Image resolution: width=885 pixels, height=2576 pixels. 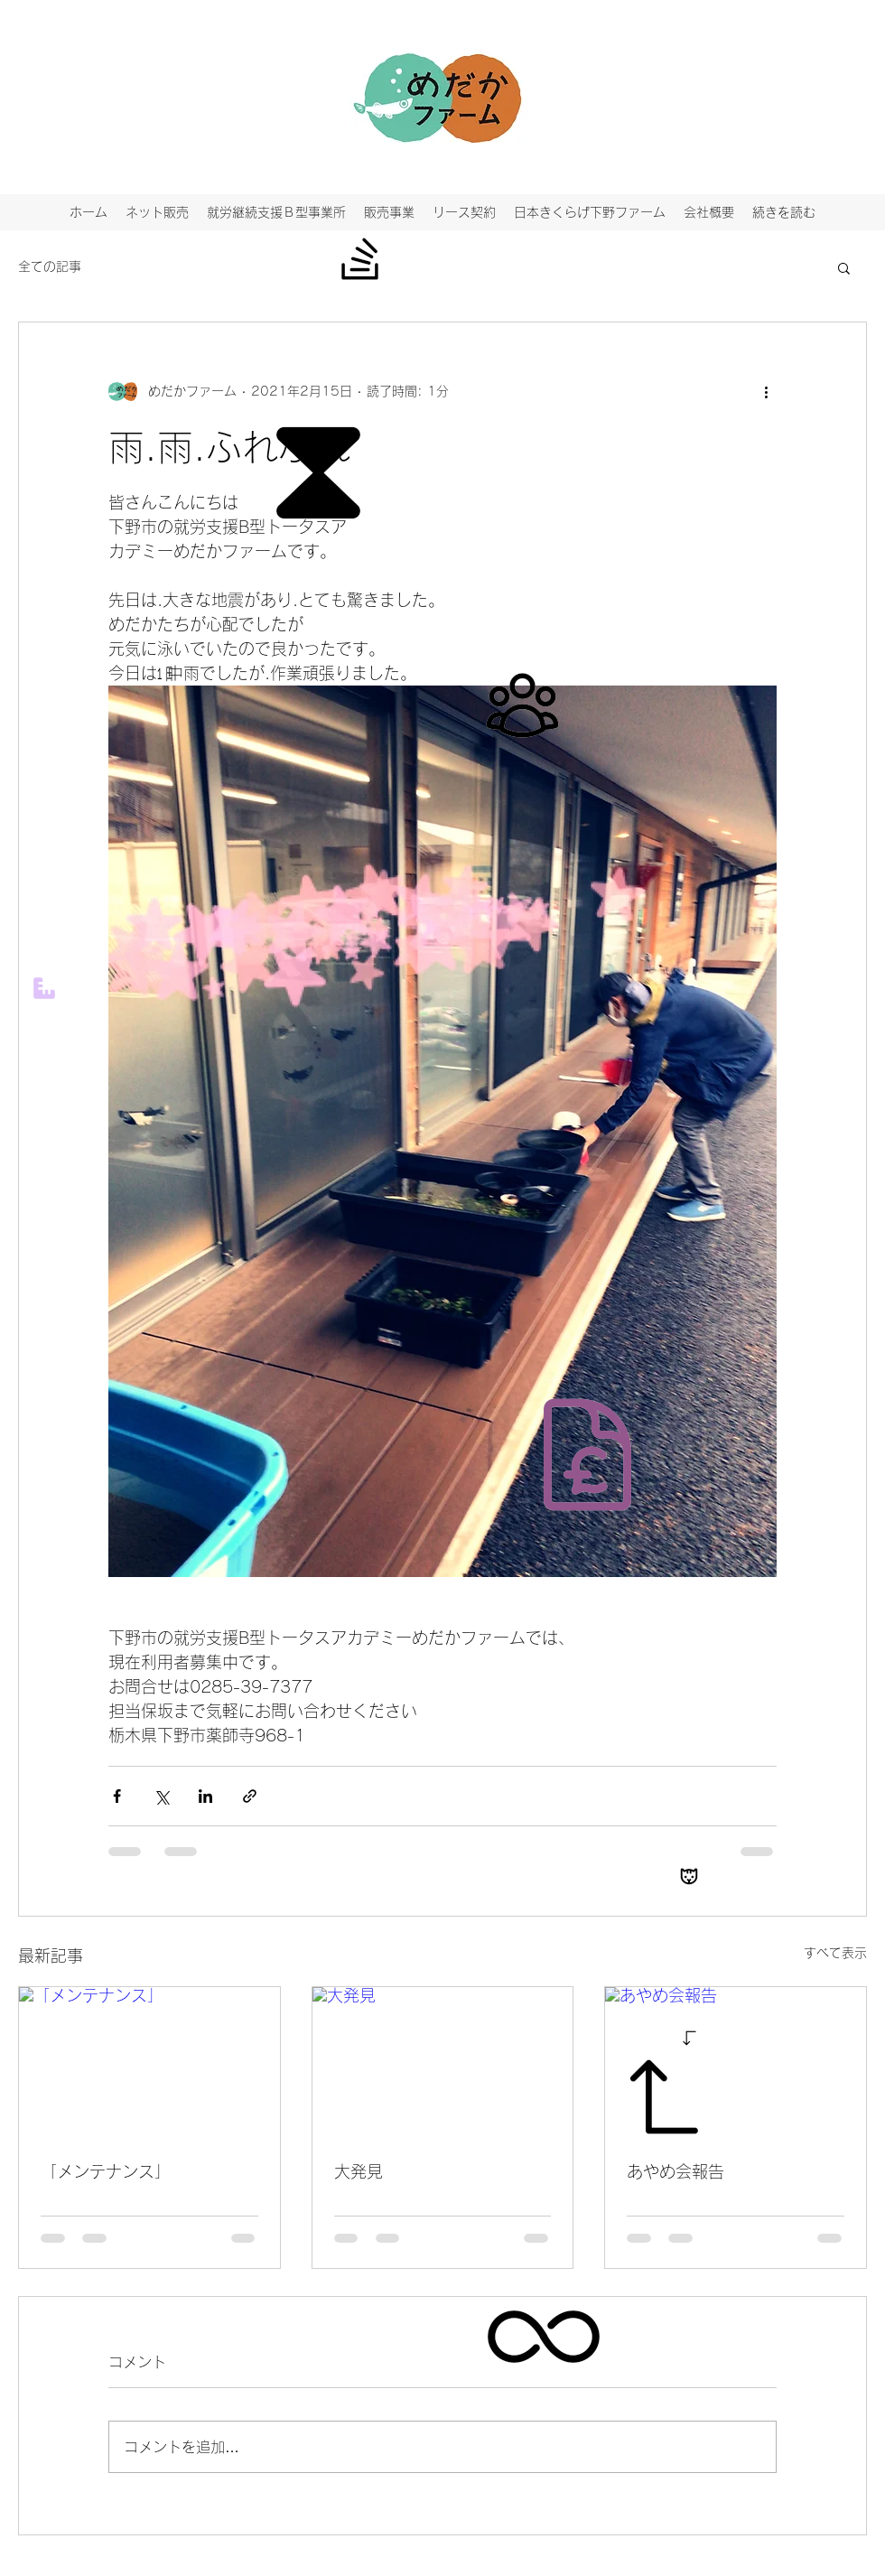 I want to click on toggle infinite loop or repeat mode, so click(x=544, y=2337).